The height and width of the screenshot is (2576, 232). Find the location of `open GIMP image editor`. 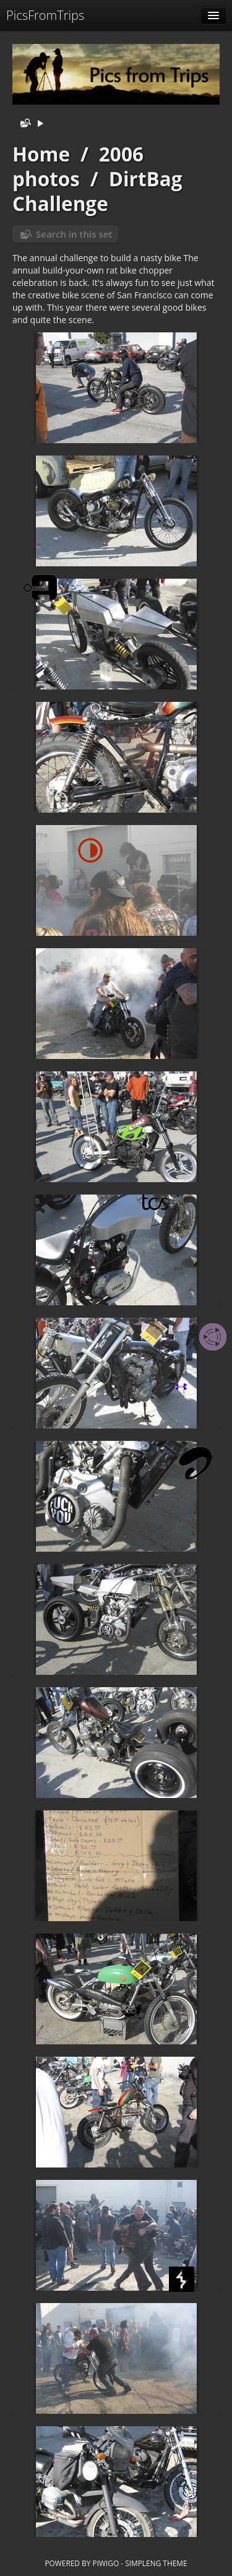

open GIMP image editor is located at coordinates (131, 2012).